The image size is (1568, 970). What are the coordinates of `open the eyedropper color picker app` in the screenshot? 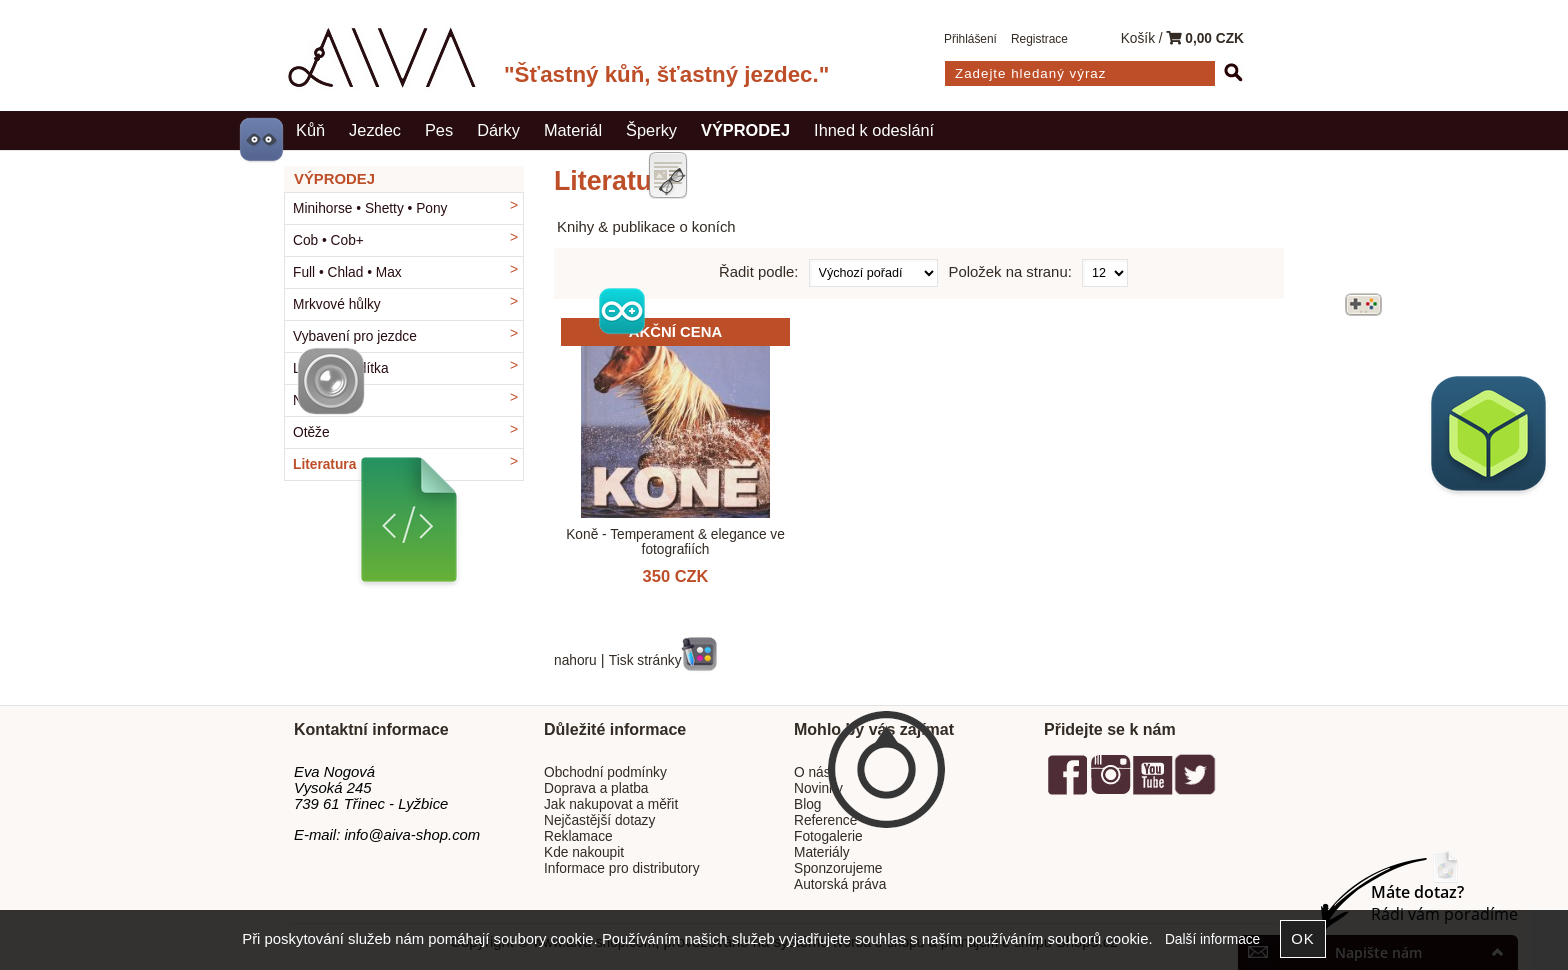 It's located at (700, 654).